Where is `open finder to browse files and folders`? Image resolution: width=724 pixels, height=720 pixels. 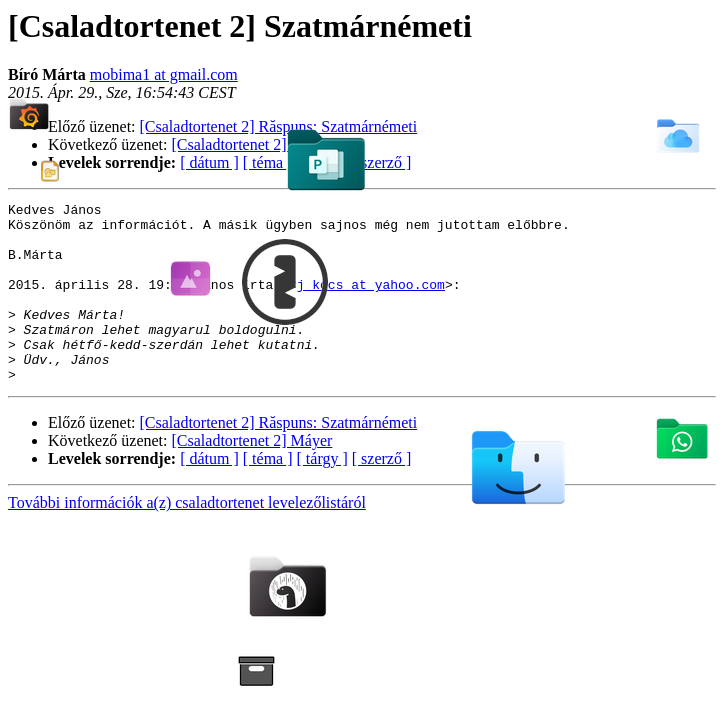
open finder to browse files and folders is located at coordinates (518, 470).